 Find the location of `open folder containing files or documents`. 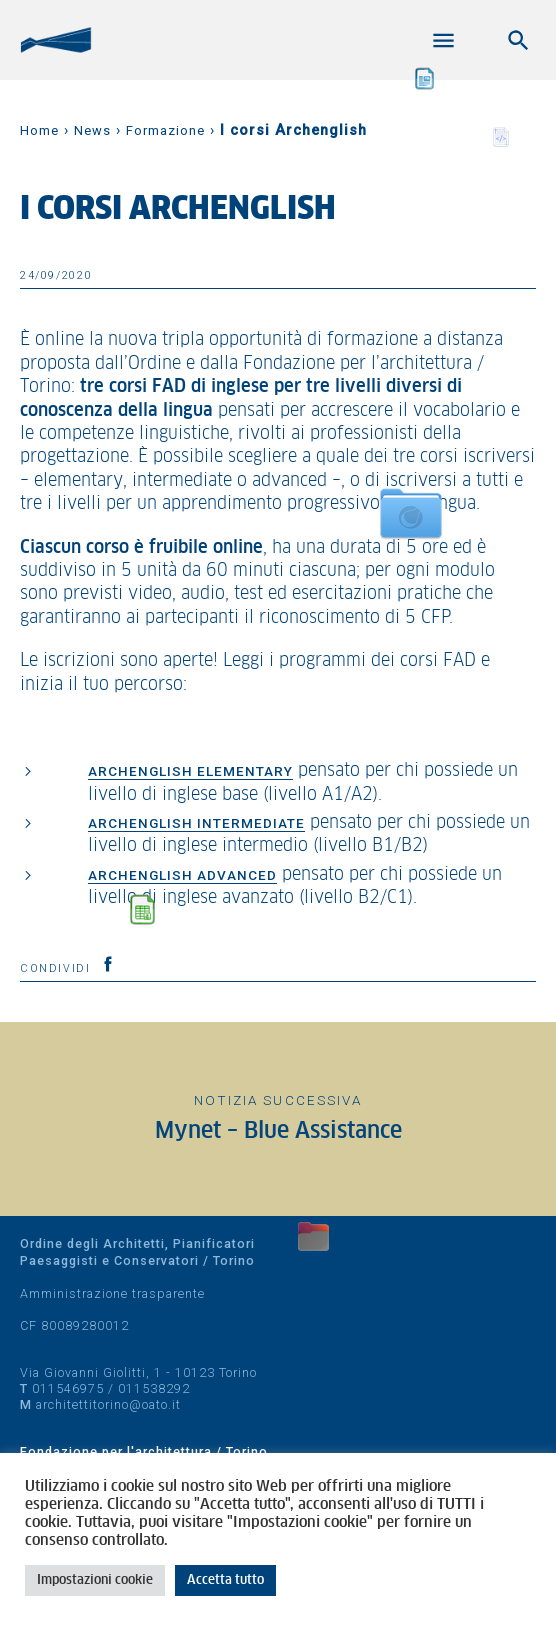

open folder containing files or documents is located at coordinates (313, 1236).